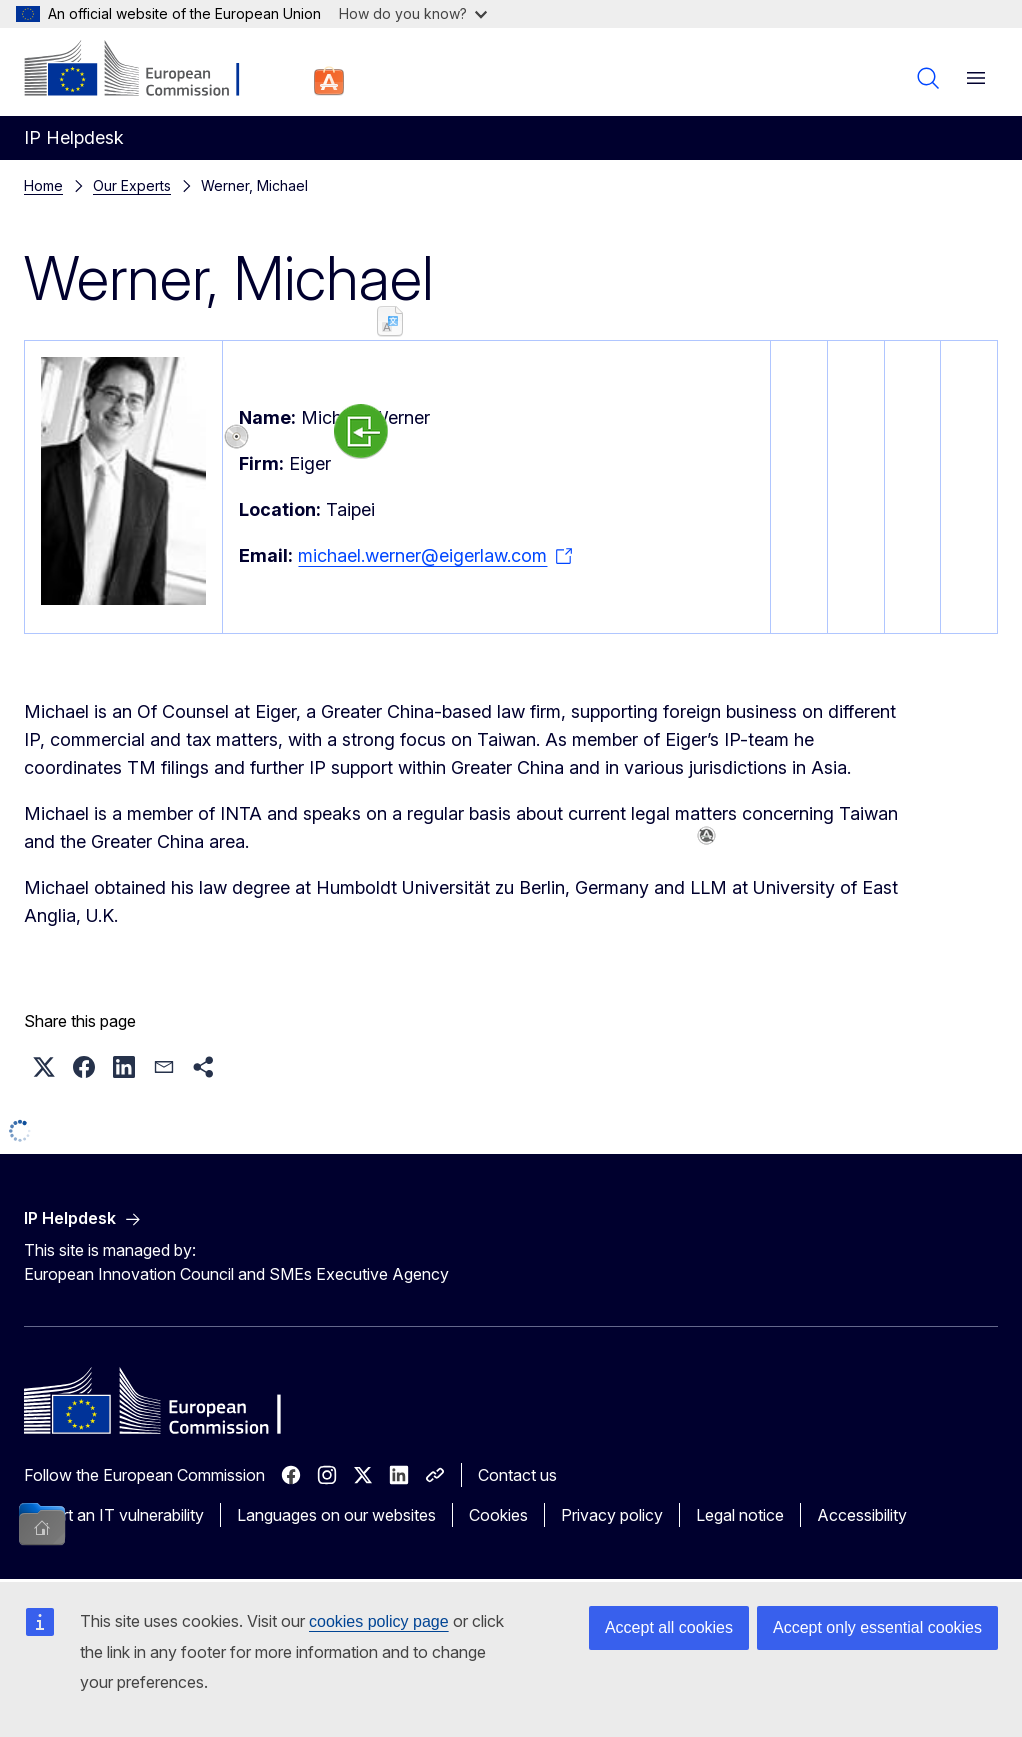 The height and width of the screenshot is (1737, 1022). Describe the element at coordinates (706, 835) in the screenshot. I see `check for system software updates` at that location.